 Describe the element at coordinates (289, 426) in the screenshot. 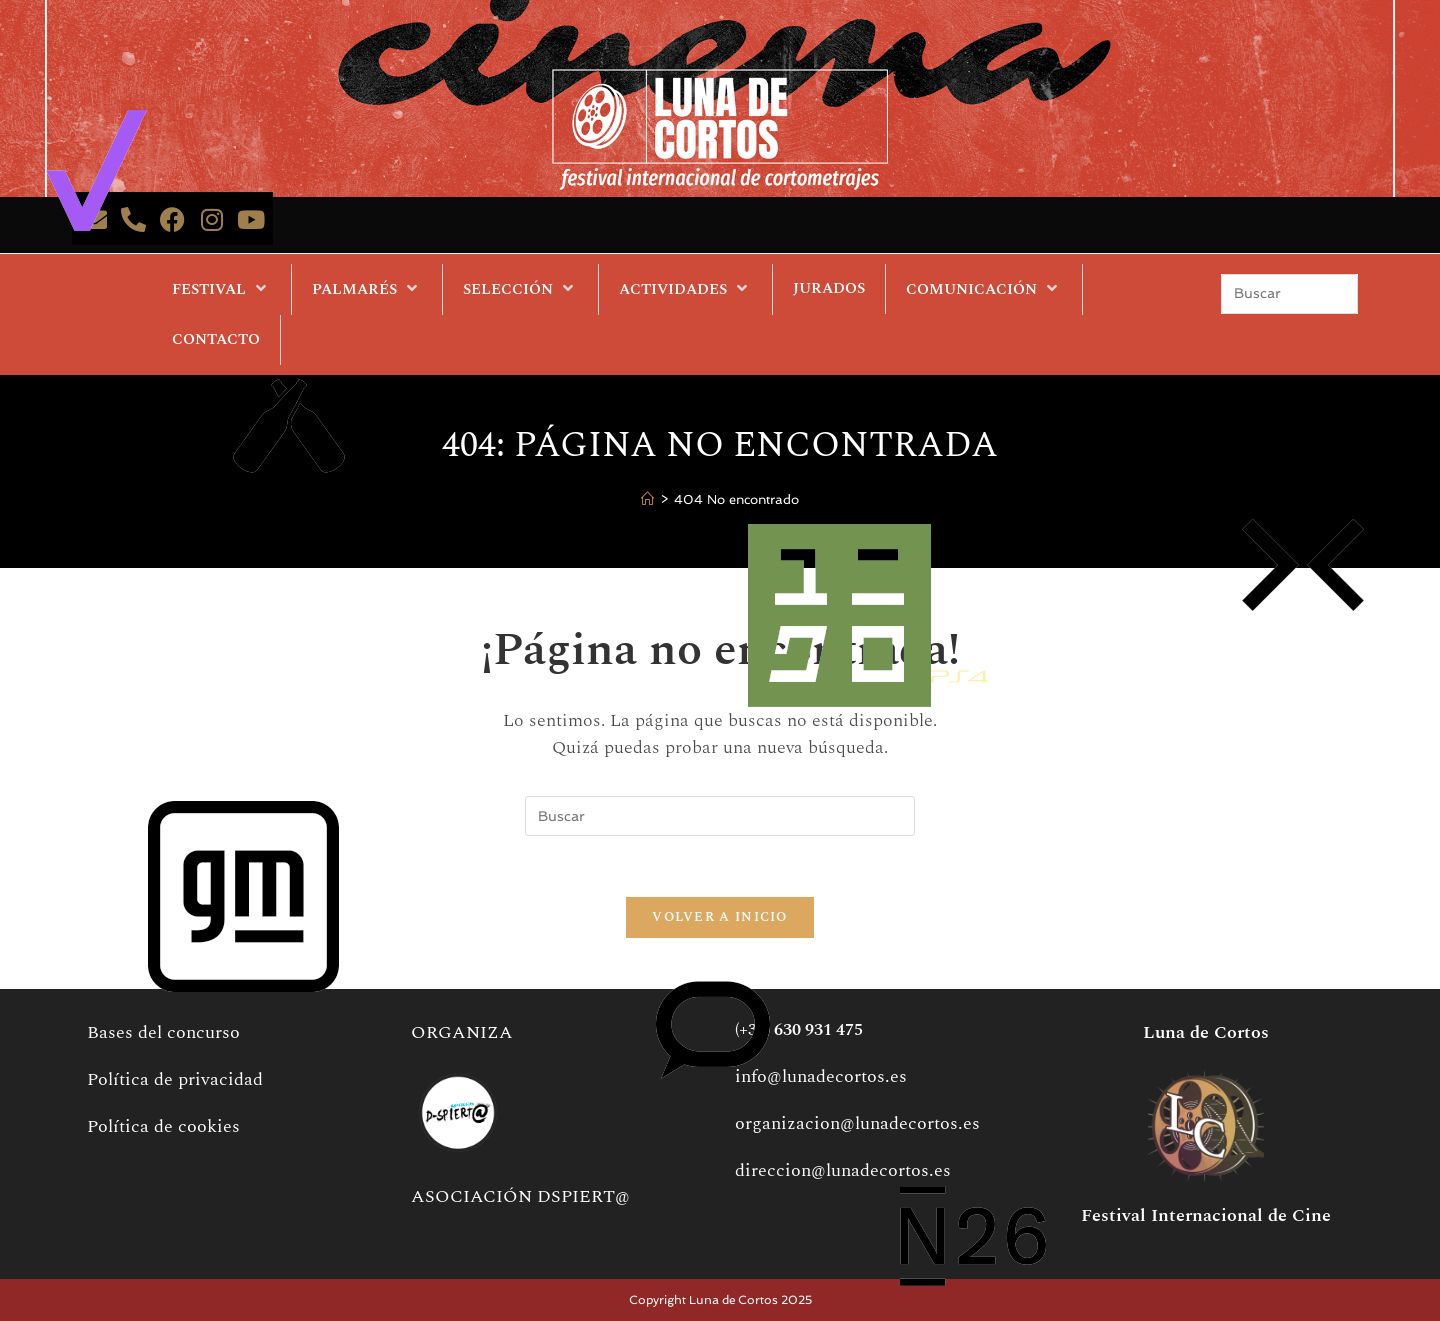

I see `open the Untappd app` at that location.